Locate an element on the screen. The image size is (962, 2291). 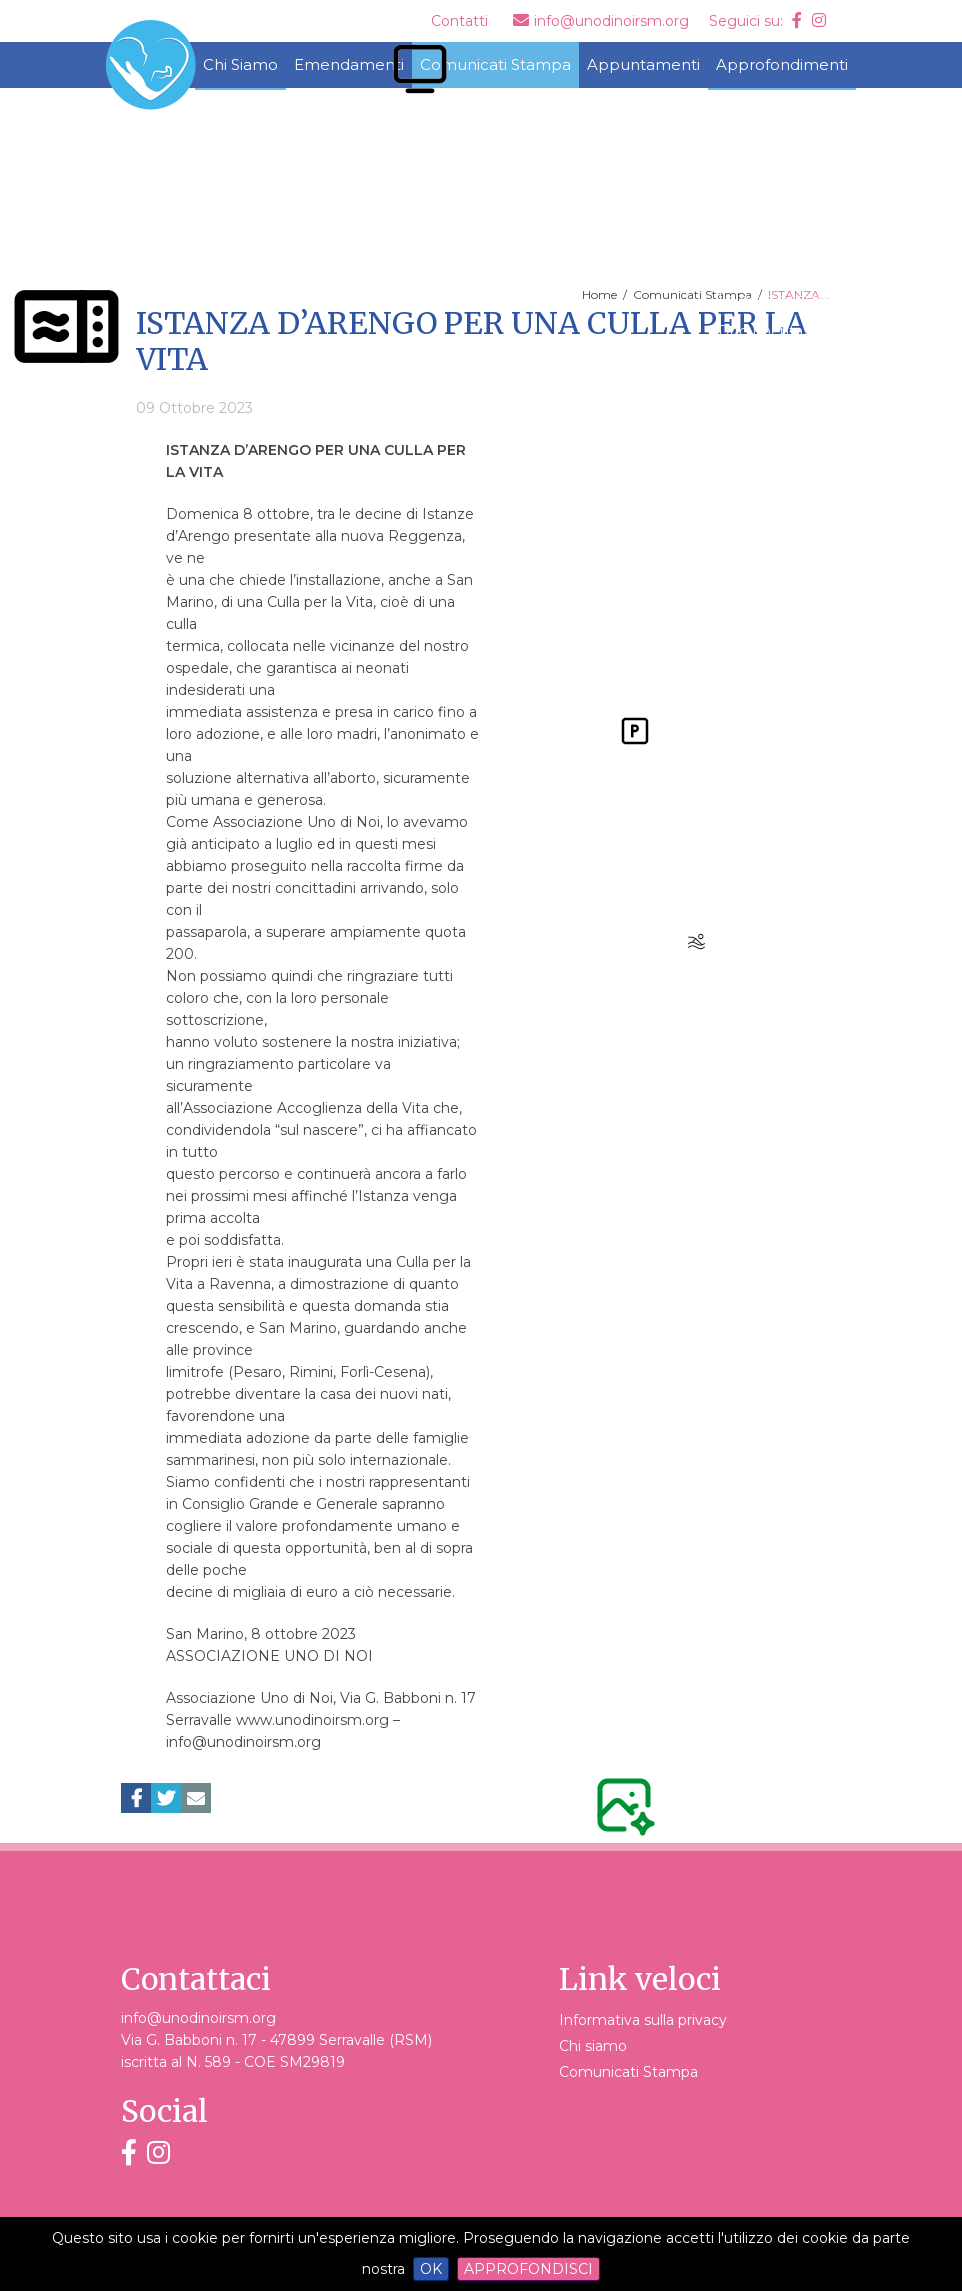
parking location or services is located at coordinates (635, 731).